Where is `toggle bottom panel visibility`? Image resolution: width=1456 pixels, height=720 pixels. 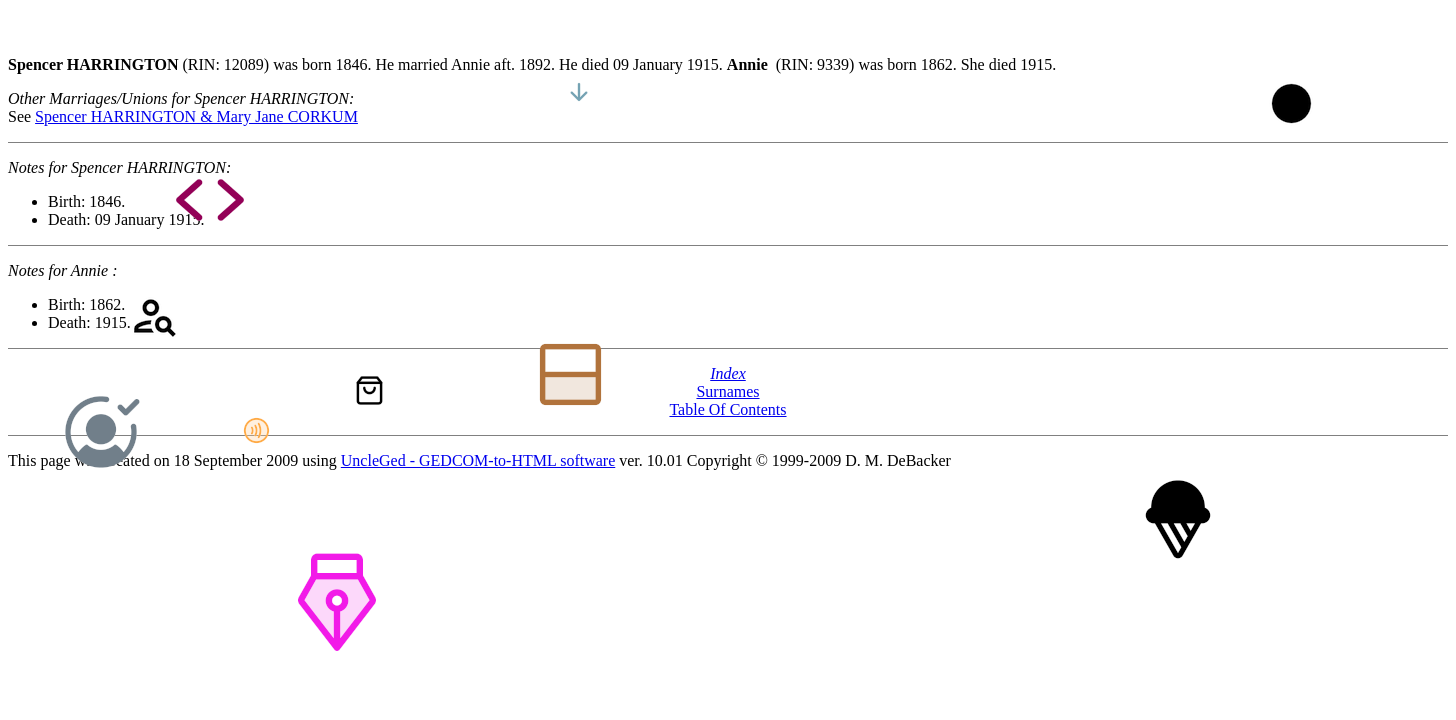 toggle bottom panel visibility is located at coordinates (570, 374).